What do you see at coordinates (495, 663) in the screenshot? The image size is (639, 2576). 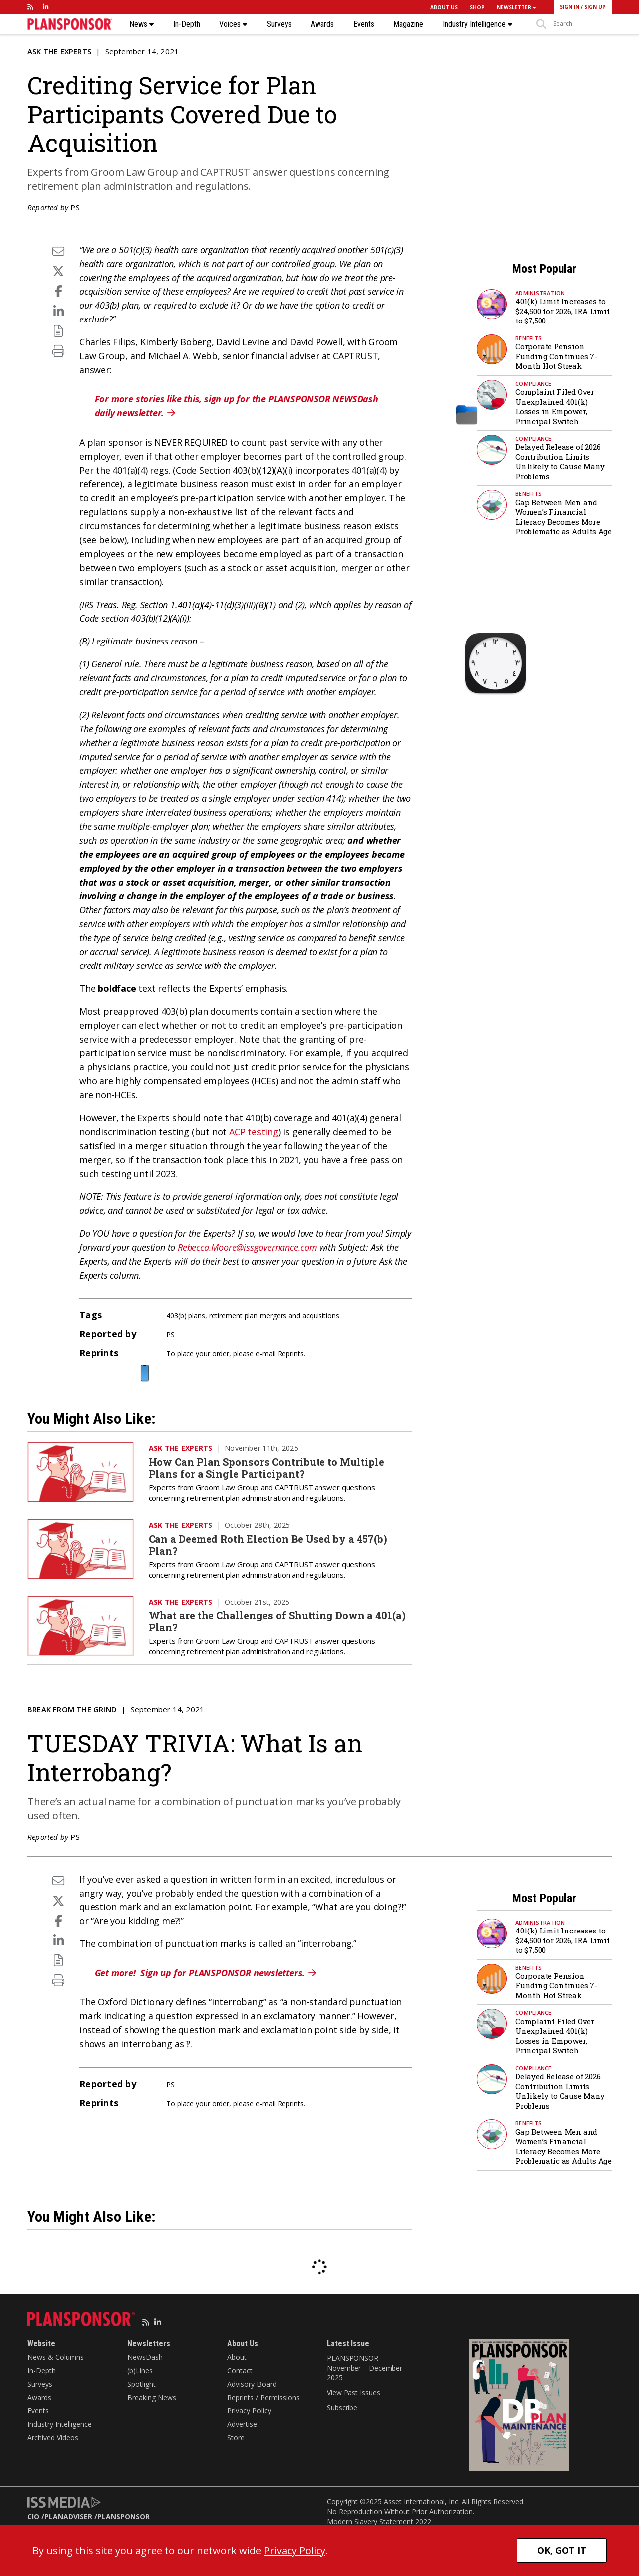 I see `open the clock app` at bounding box center [495, 663].